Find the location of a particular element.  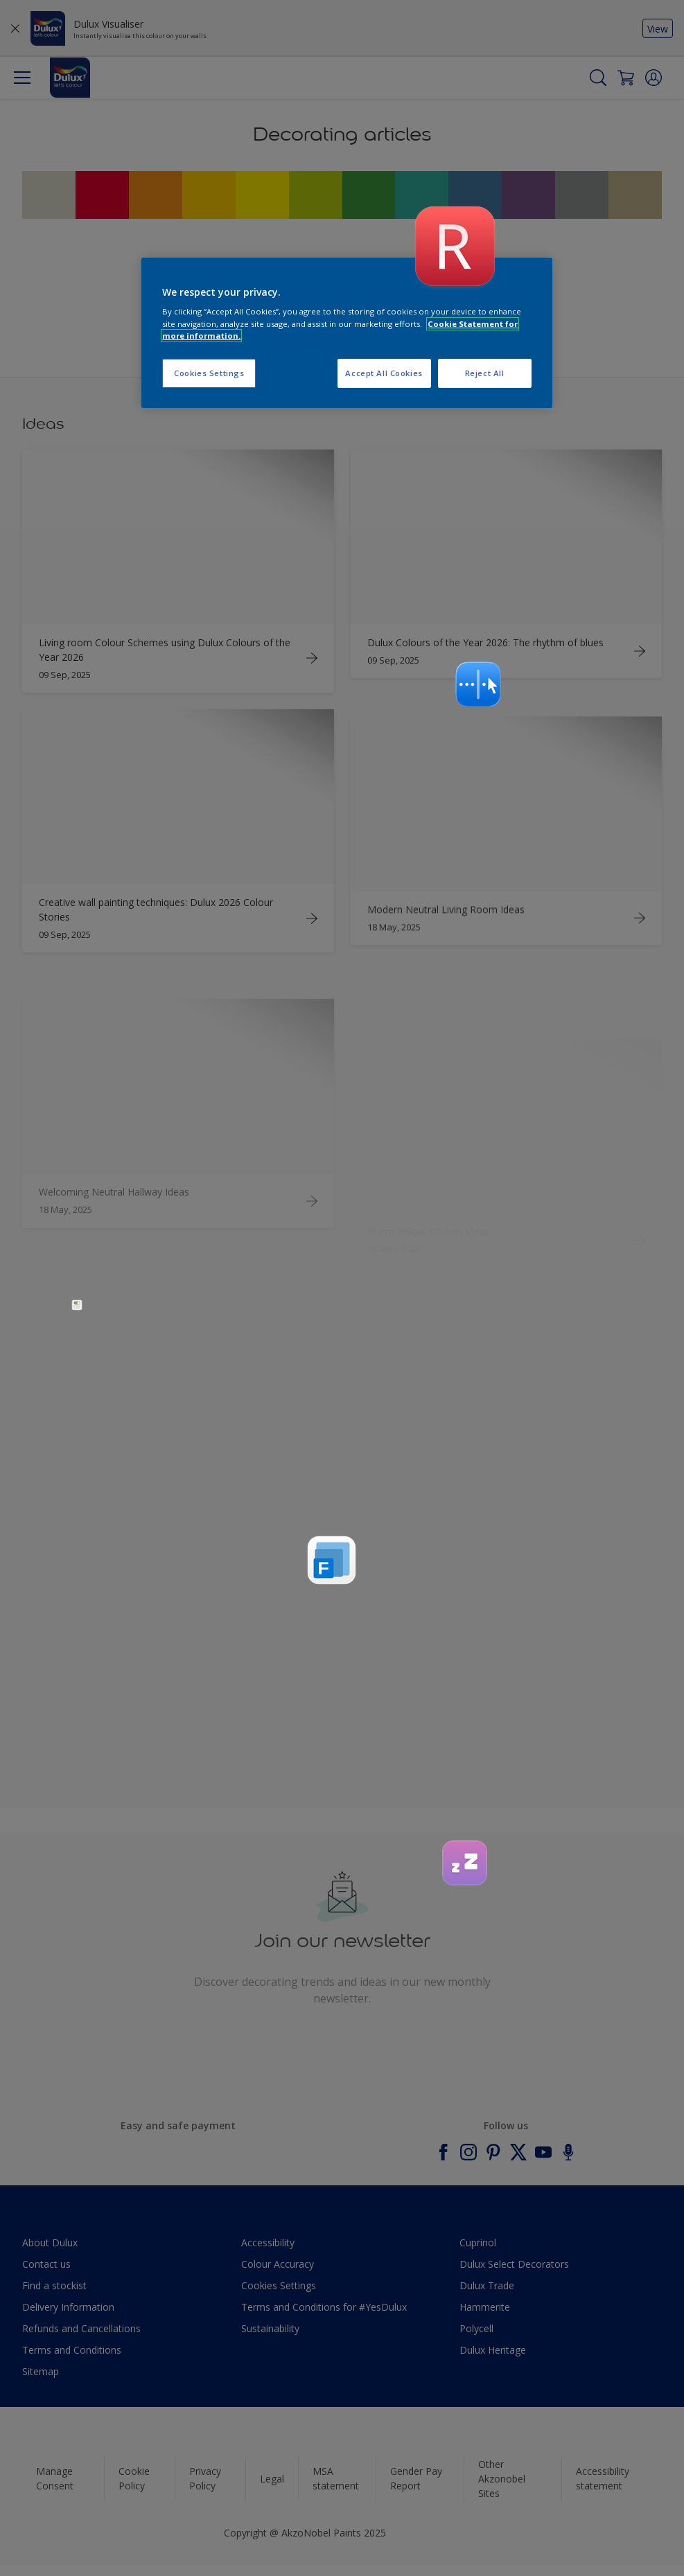

open retext markdown editor is located at coordinates (455, 246).